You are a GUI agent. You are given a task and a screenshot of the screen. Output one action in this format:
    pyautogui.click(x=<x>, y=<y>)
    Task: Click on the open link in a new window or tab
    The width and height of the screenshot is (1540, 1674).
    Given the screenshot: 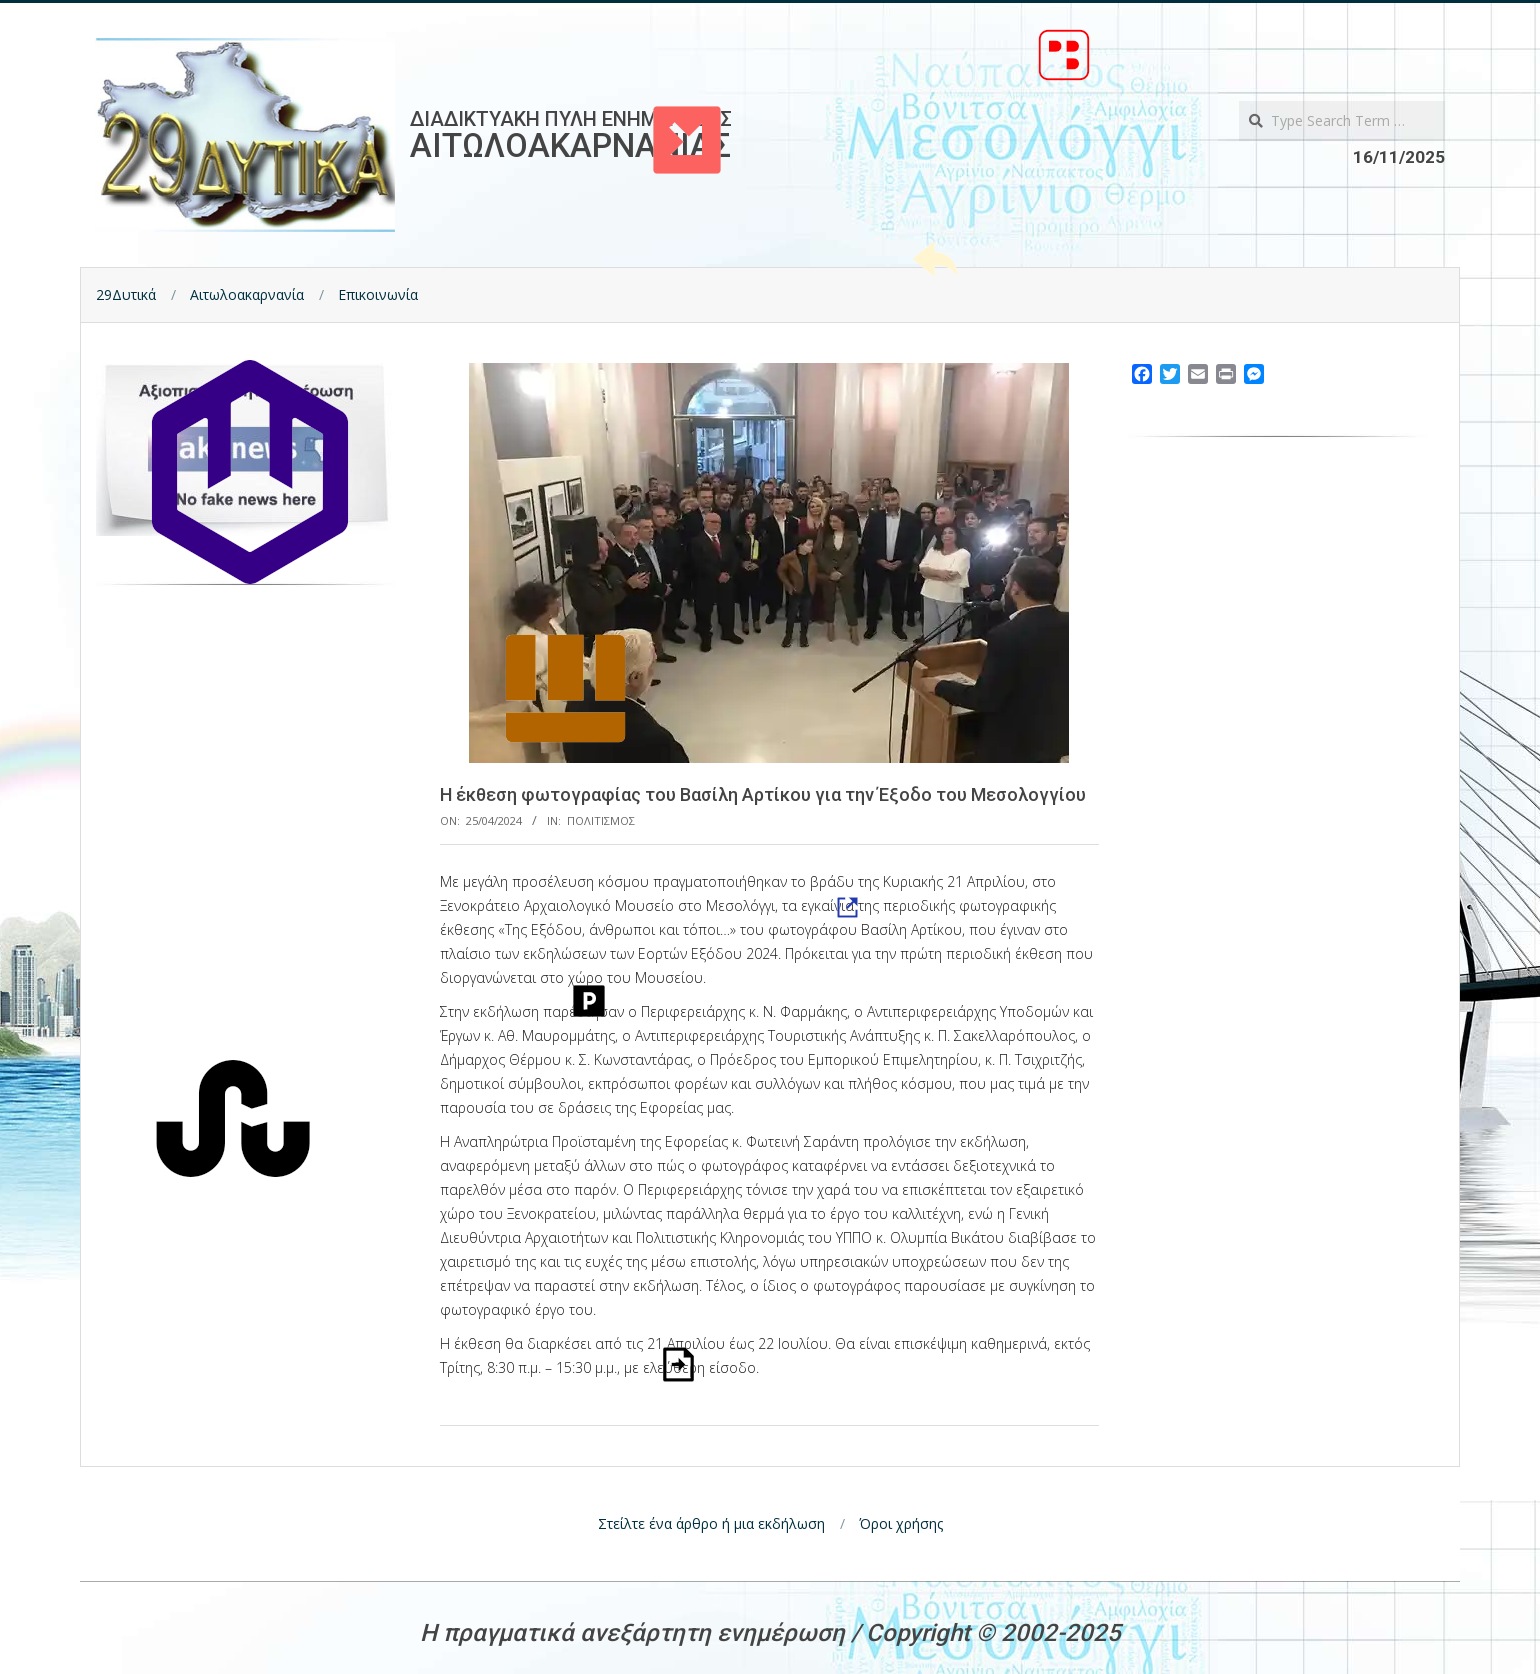 What is the action you would take?
    pyautogui.click(x=847, y=907)
    